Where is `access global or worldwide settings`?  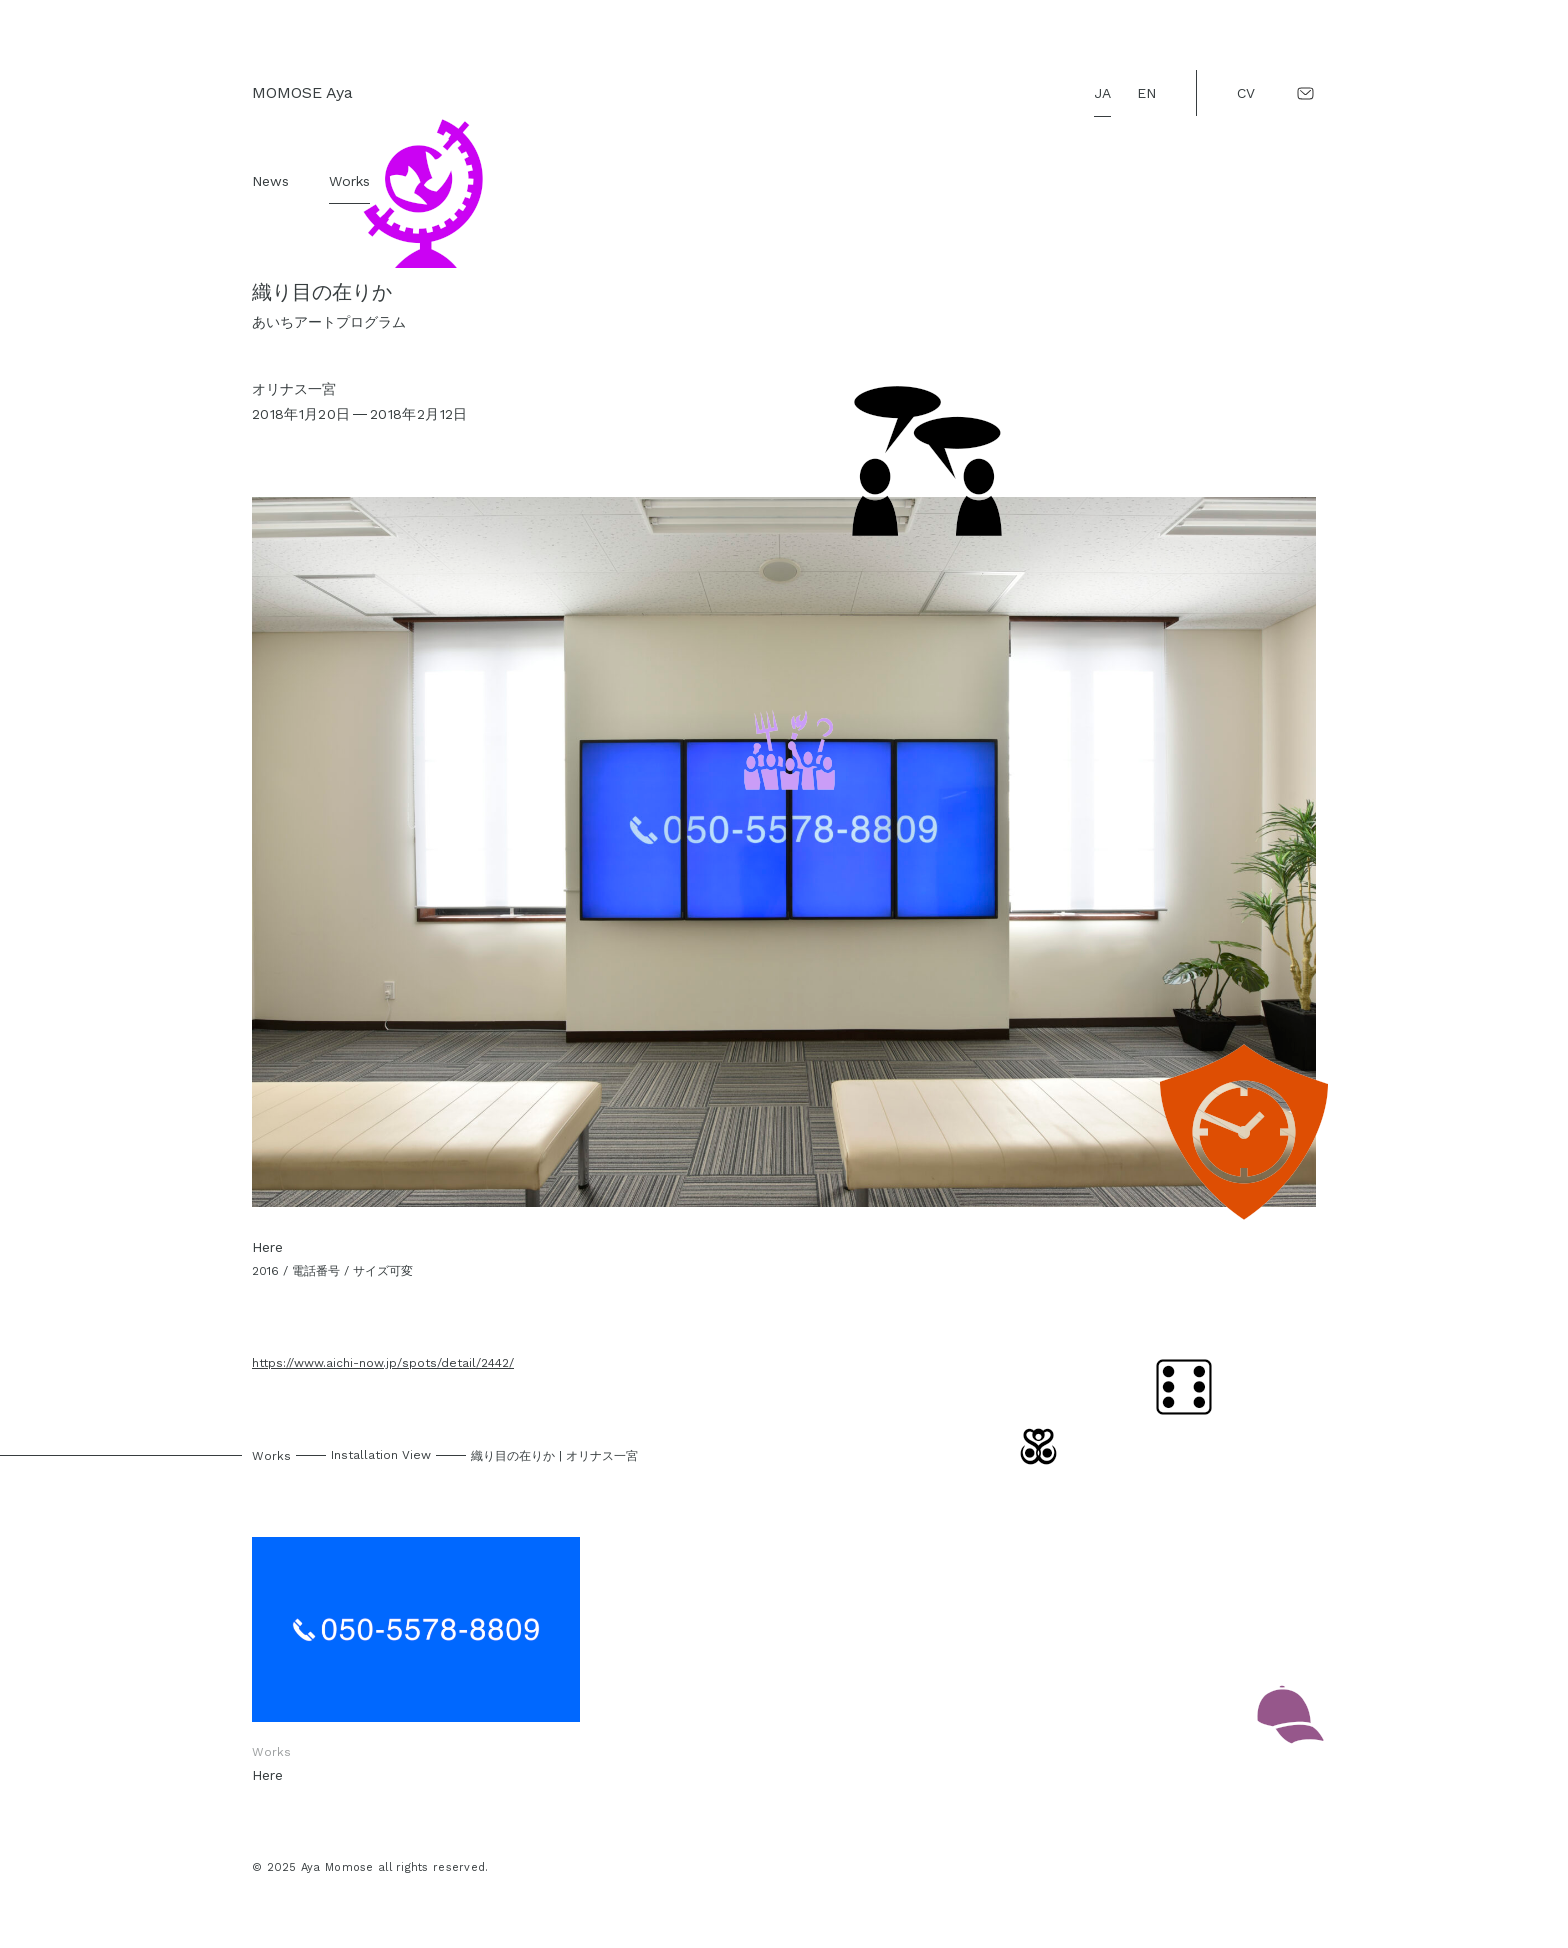
access global or worldwide settings is located at coordinates (421, 193).